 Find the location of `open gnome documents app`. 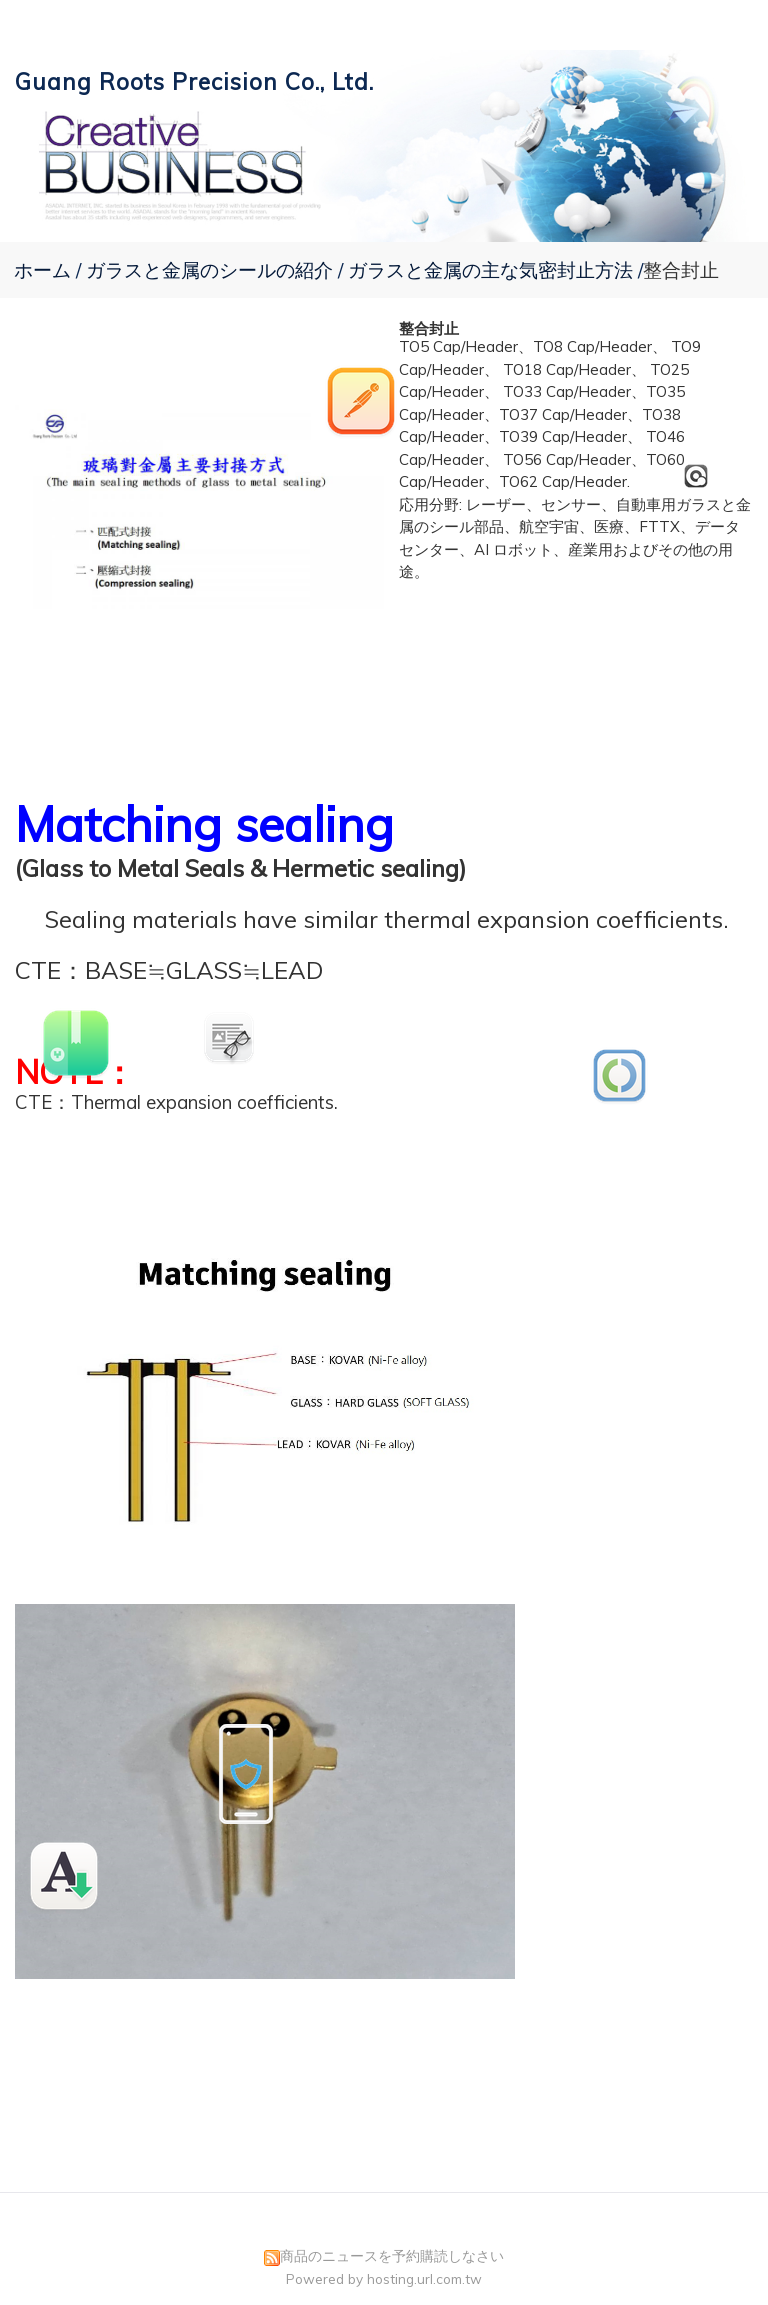

open gnome documents app is located at coordinates (229, 1037).